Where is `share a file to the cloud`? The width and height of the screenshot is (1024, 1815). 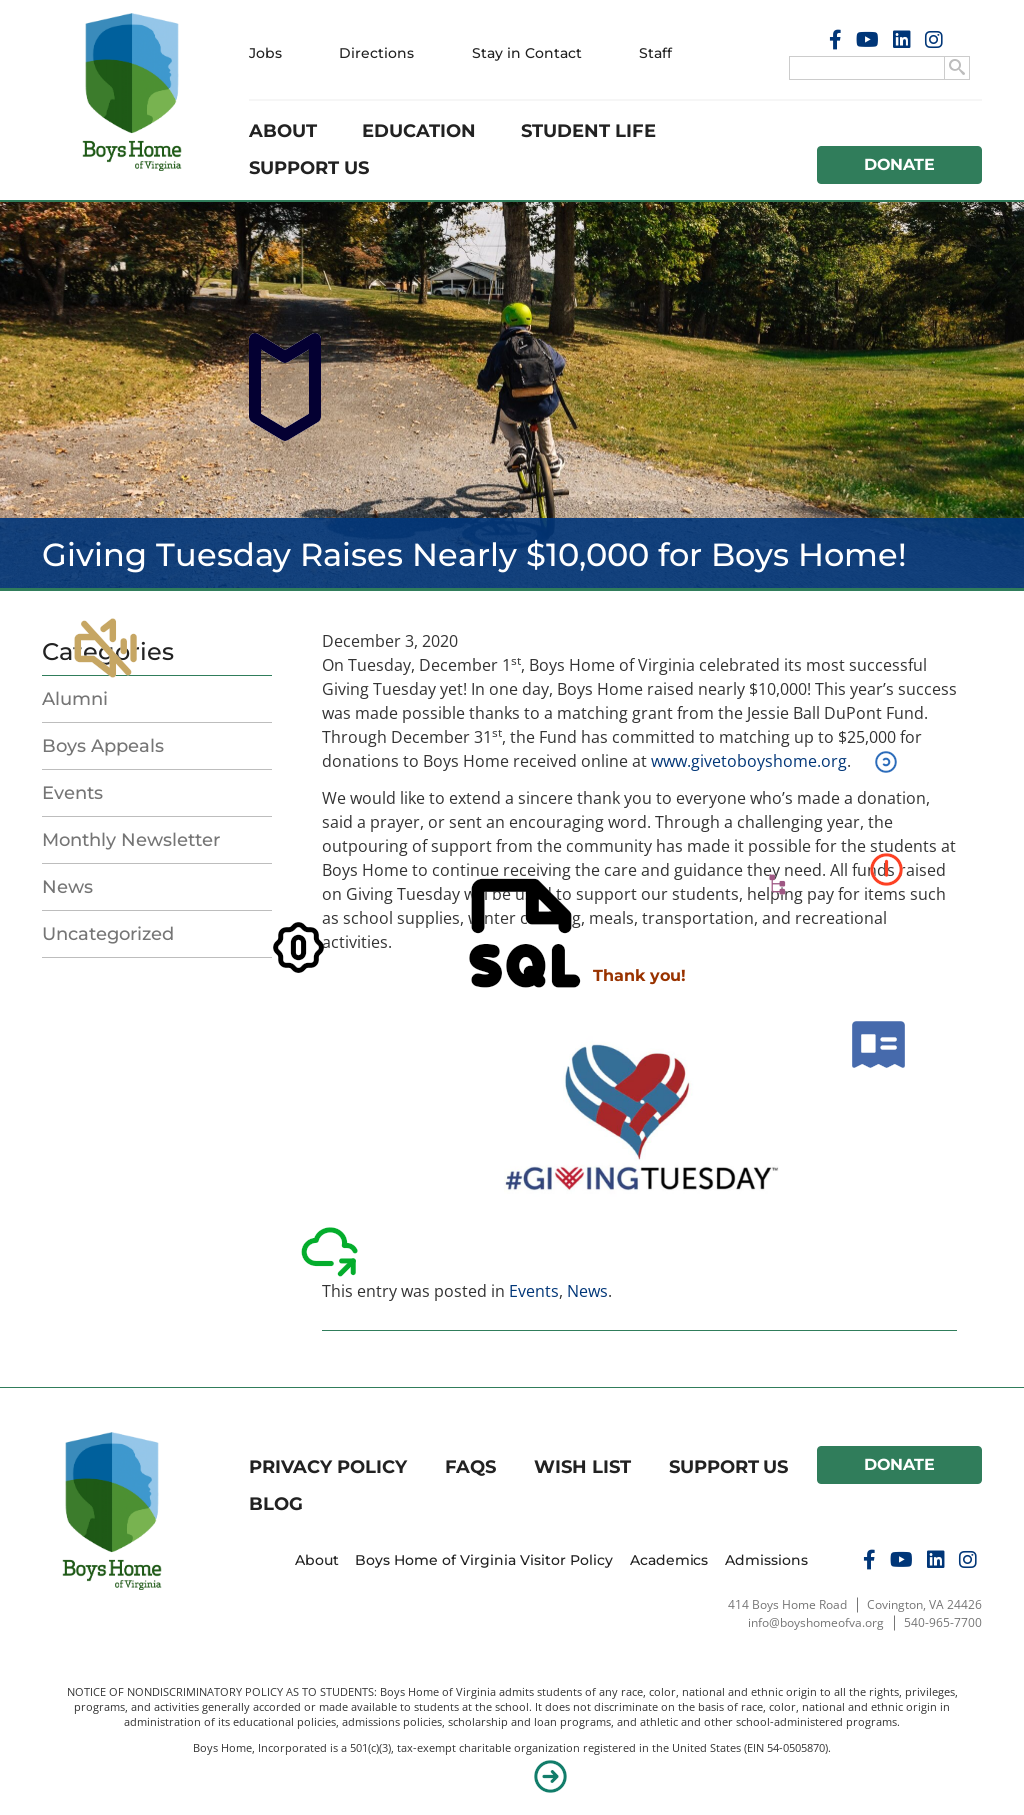 share a file to the cloud is located at coordinates (330, 1248).